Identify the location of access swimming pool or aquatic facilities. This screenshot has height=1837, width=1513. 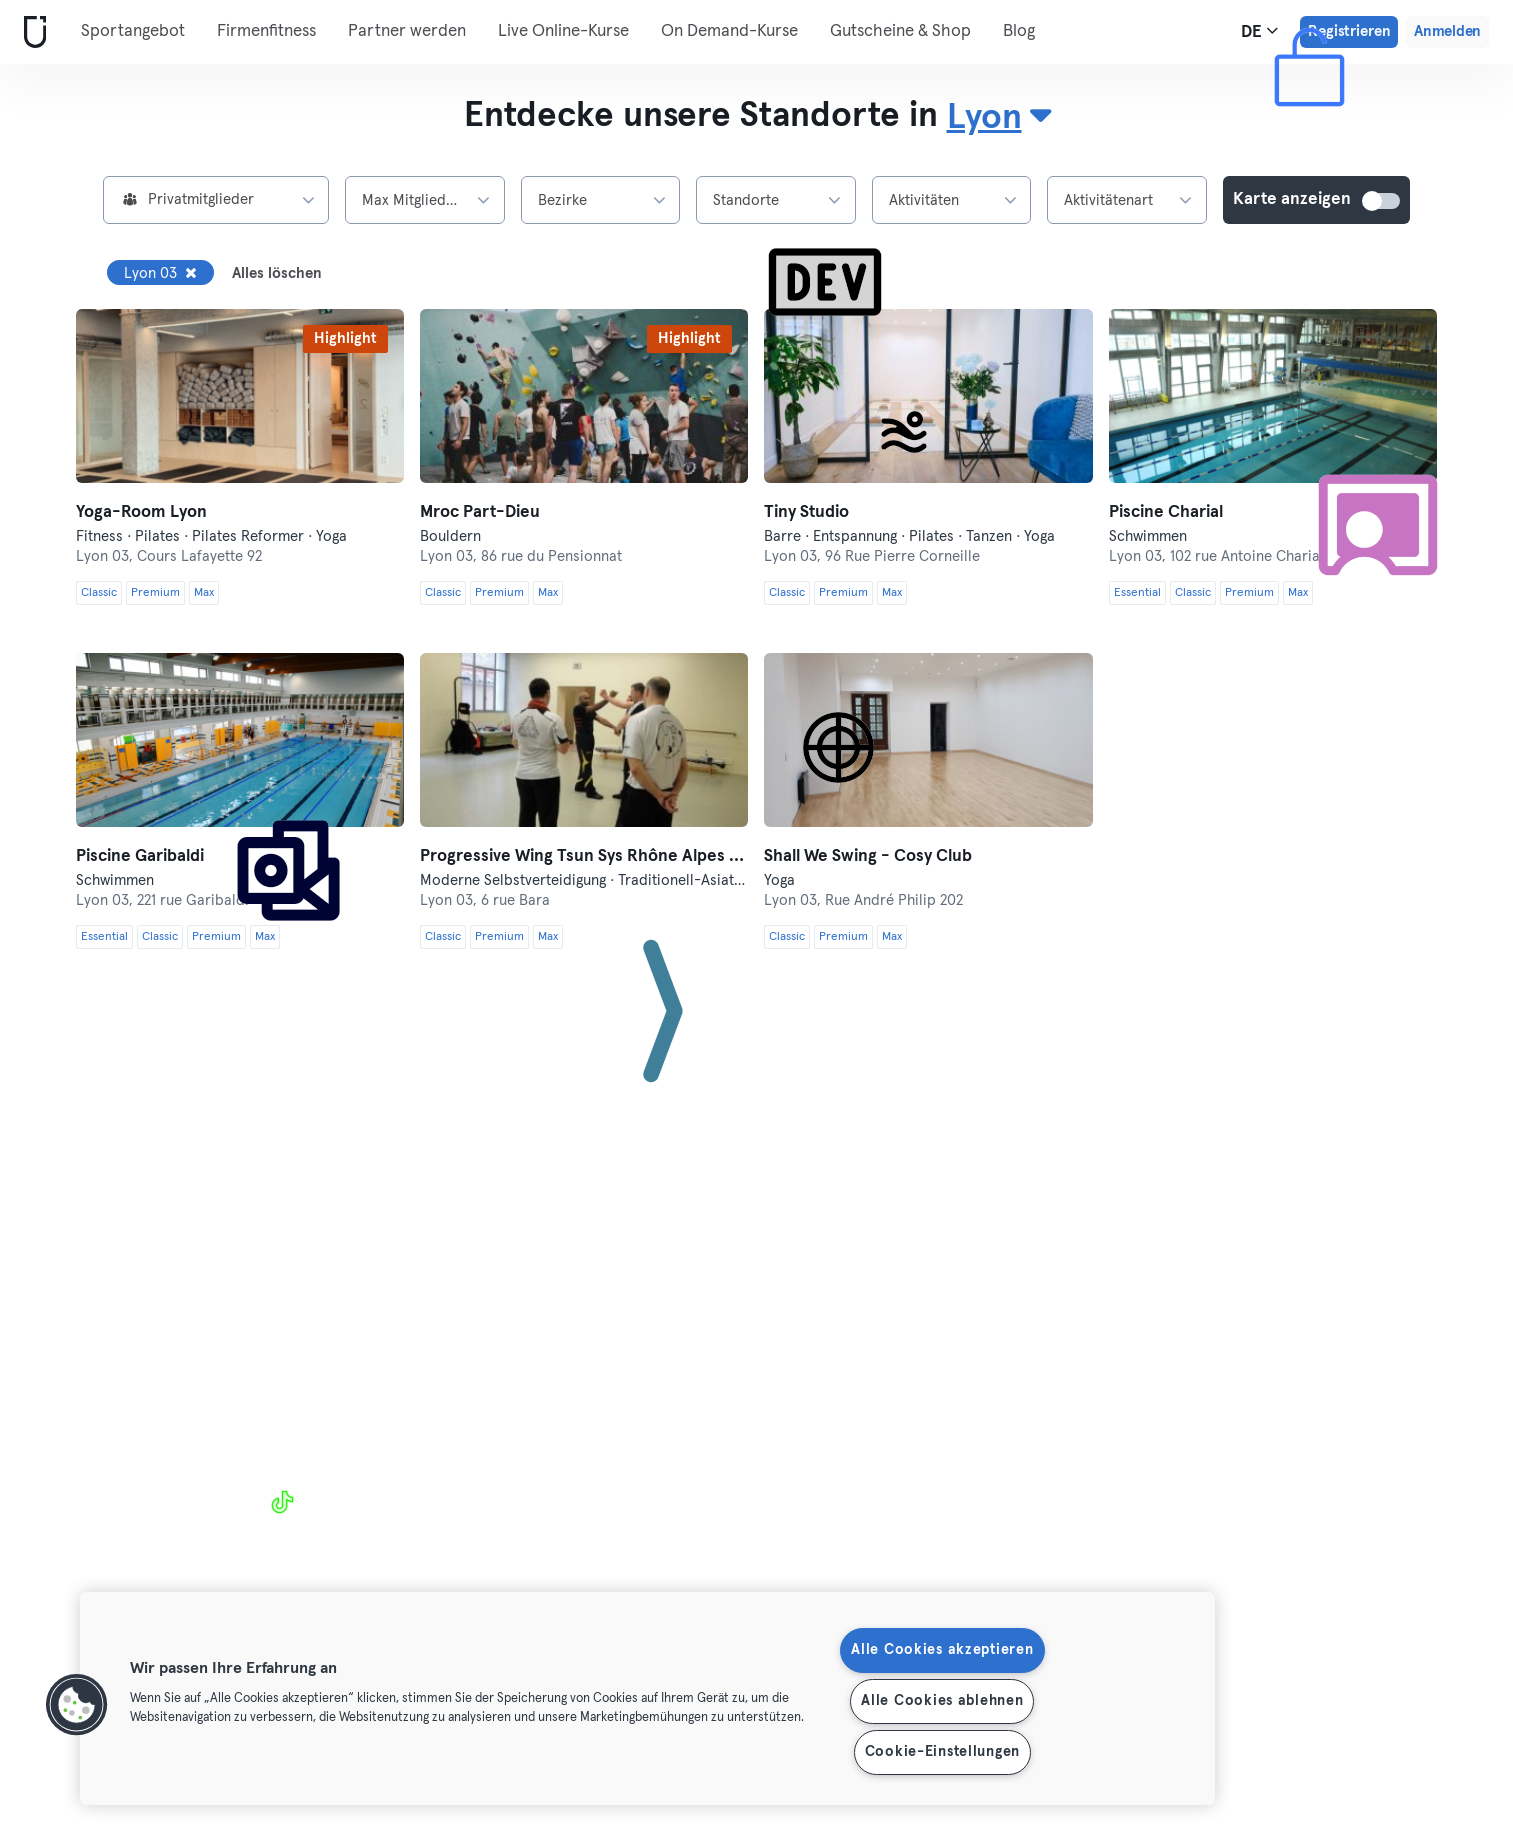
(904, 432).